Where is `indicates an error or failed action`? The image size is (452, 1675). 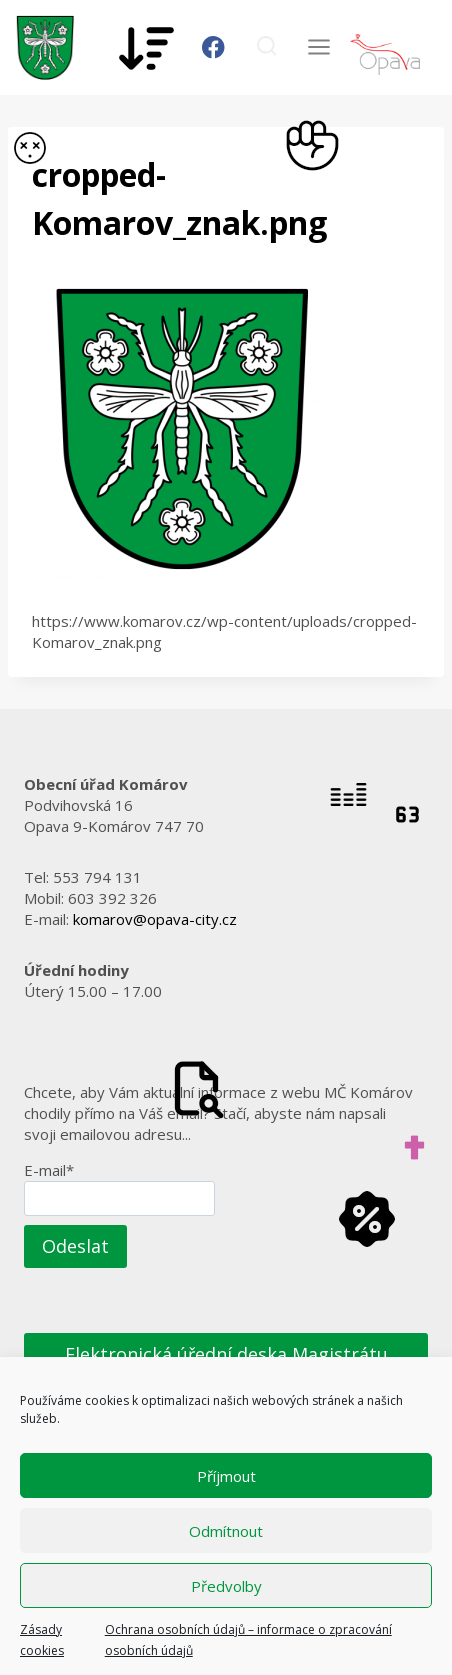 indicates an error or failed action is located at coordinates (30, 148).